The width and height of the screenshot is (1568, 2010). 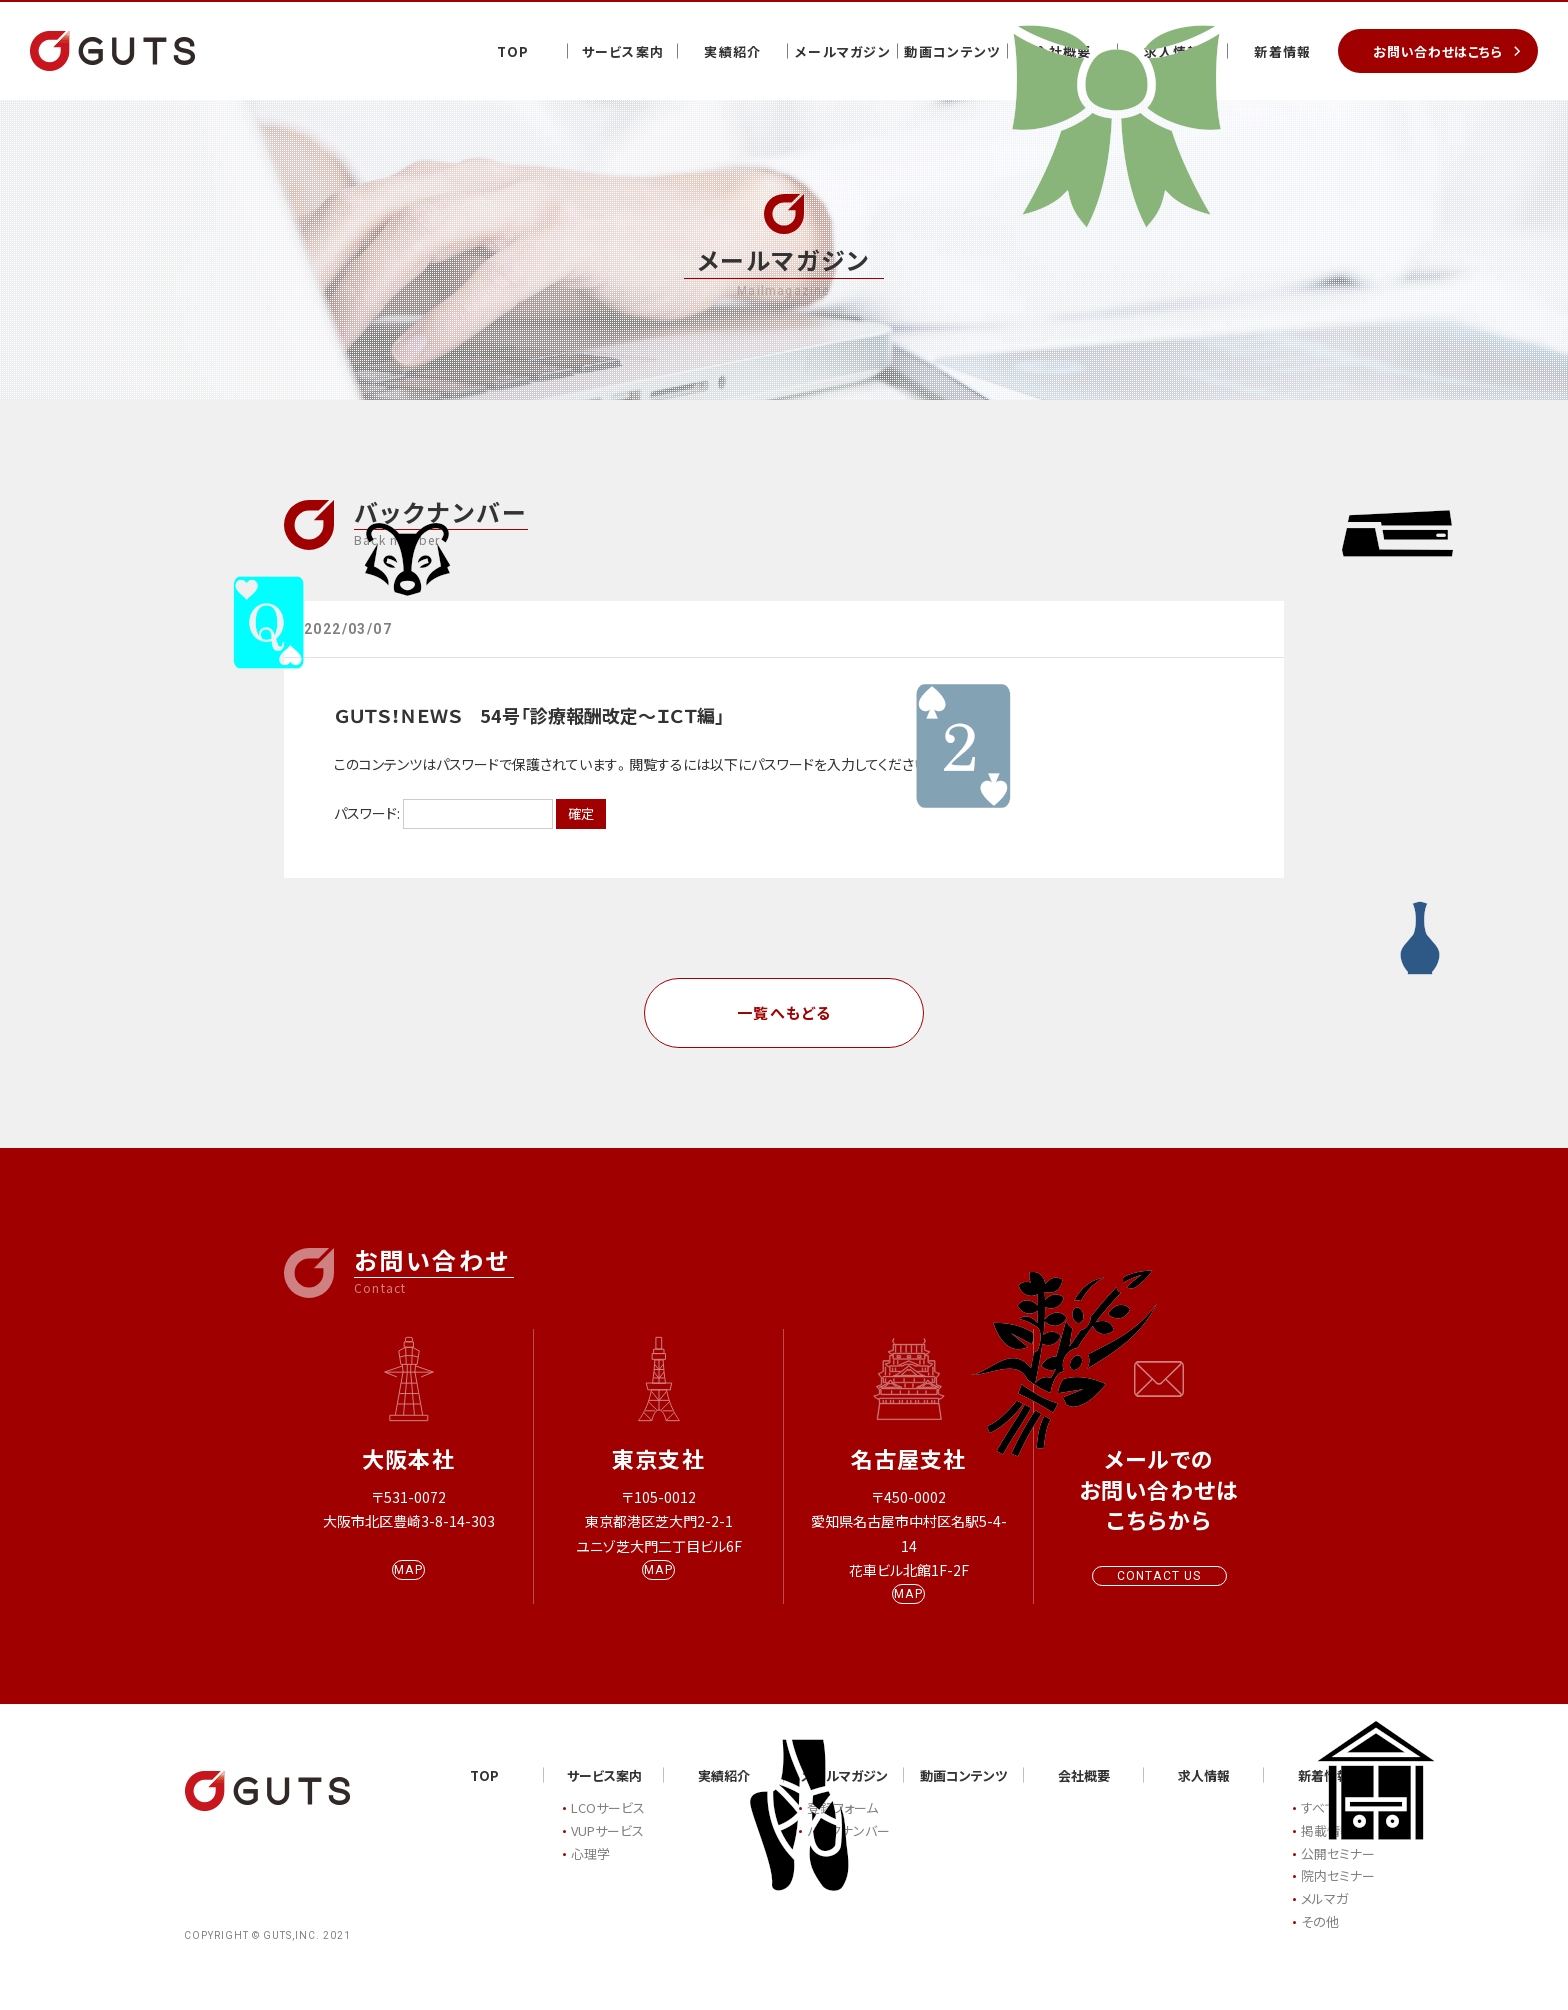 What do you see at coordinates (268, 622) in the screenshot?
I see `queen of hearts playing card` at bounding box center [268, 622].